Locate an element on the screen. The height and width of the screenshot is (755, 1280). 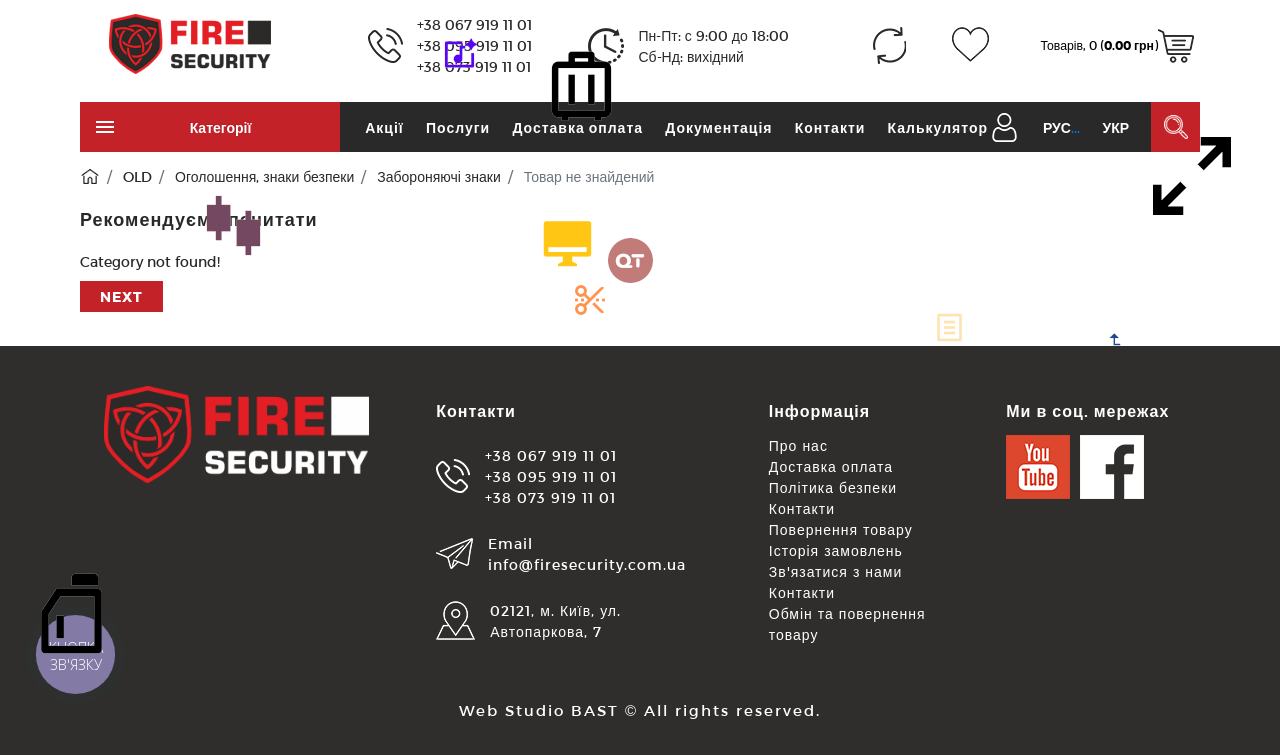
ai-powered music or audio generation is located at coordinates (459, 54).